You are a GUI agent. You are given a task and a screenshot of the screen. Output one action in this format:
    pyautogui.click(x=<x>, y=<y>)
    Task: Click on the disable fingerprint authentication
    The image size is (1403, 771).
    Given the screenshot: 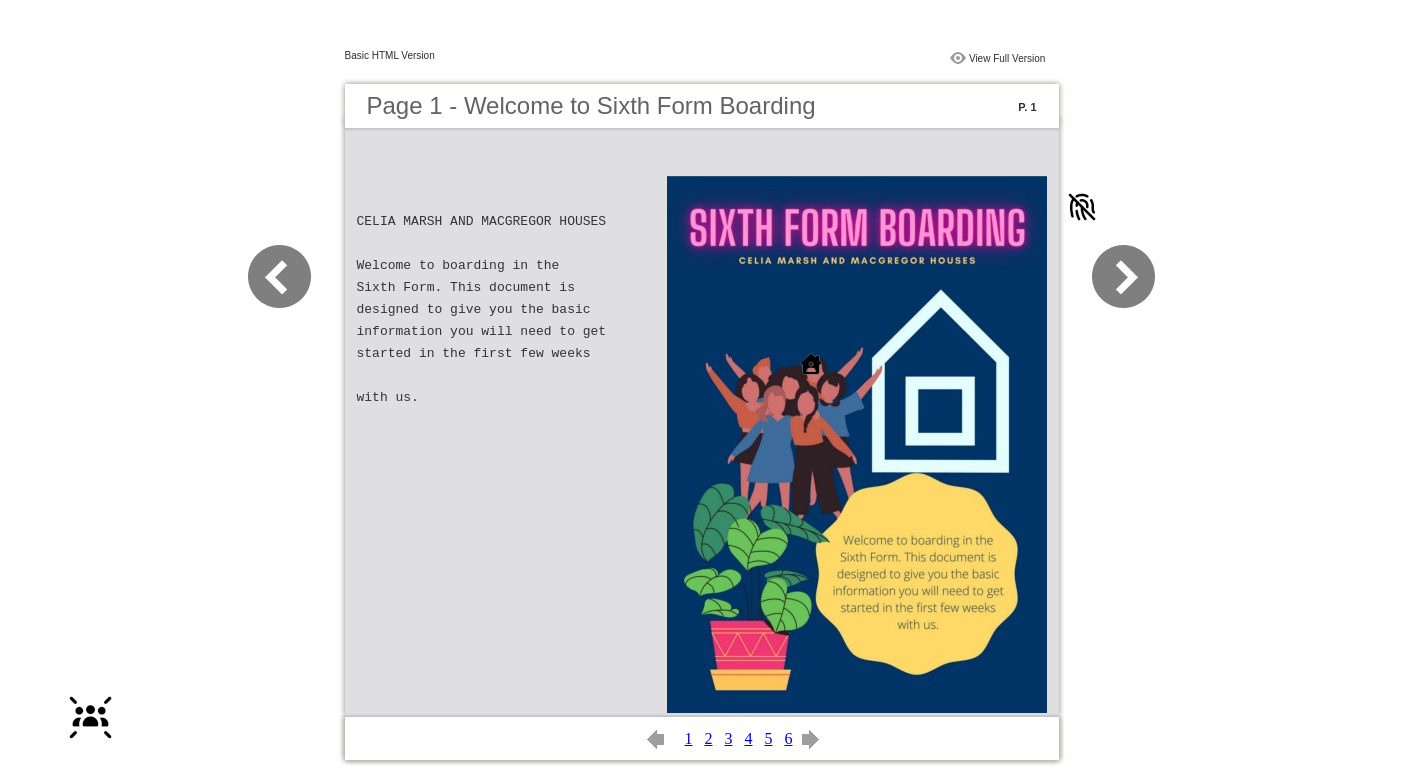 What is the action you would take?
    pyautogui.click(x=1082, y=207)
    